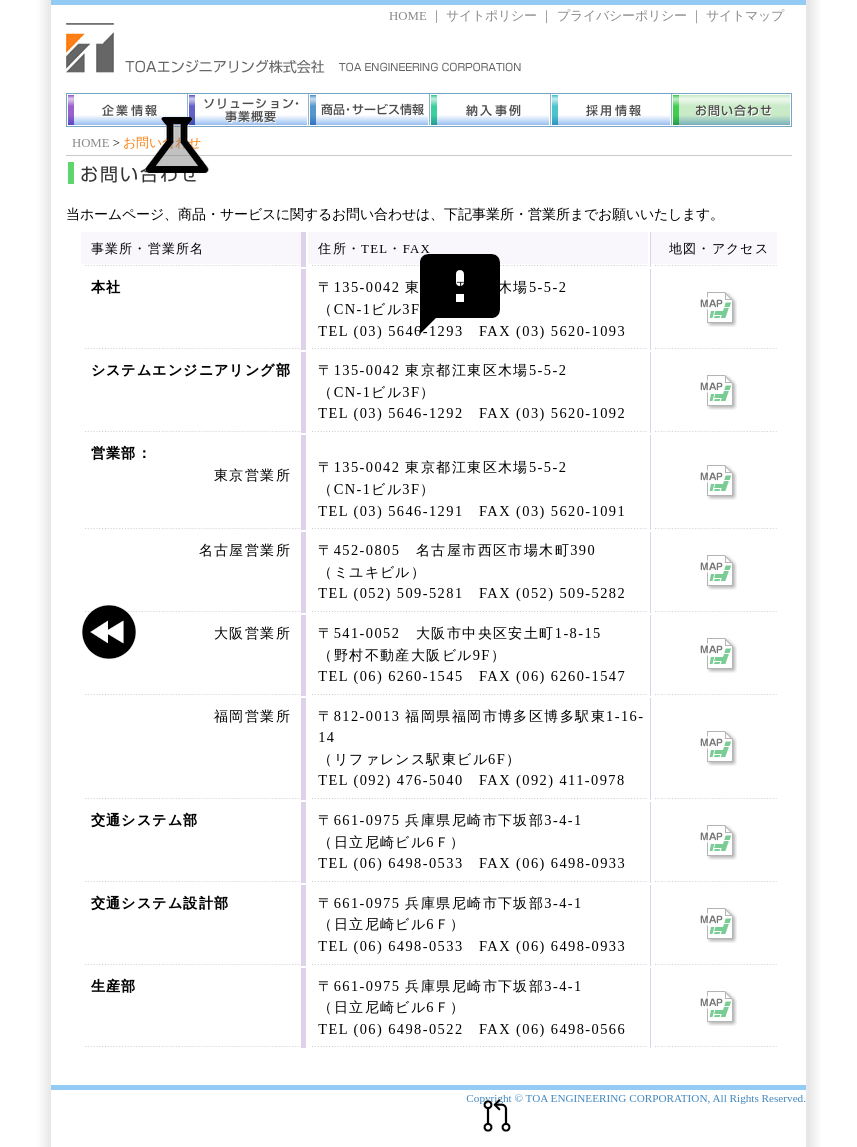 The image size is (857, 1147). What do you see at coordinates (177, 145) in the screenshot?
I see `access science or laboratory features` at bounding box center [177, 145].